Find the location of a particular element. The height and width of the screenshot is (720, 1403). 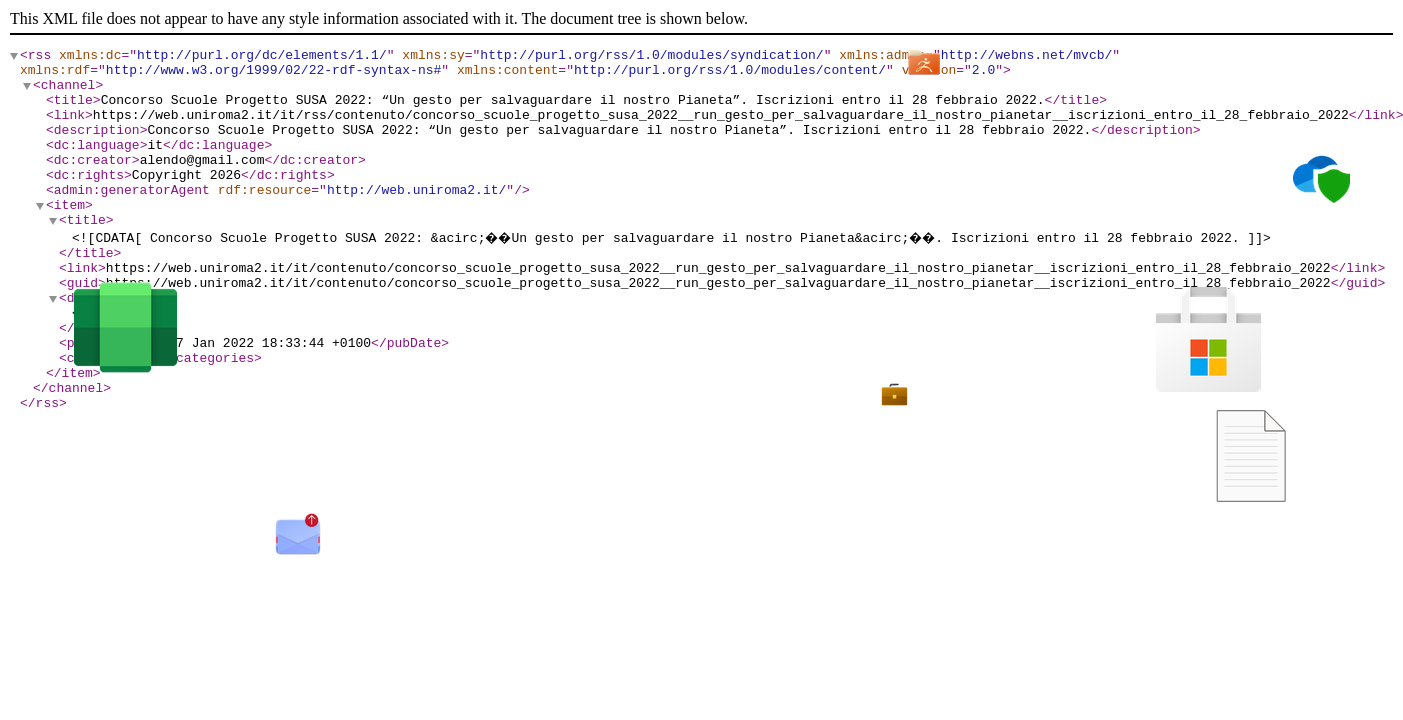

open android app or emulator is located at coordinates (125, 327).